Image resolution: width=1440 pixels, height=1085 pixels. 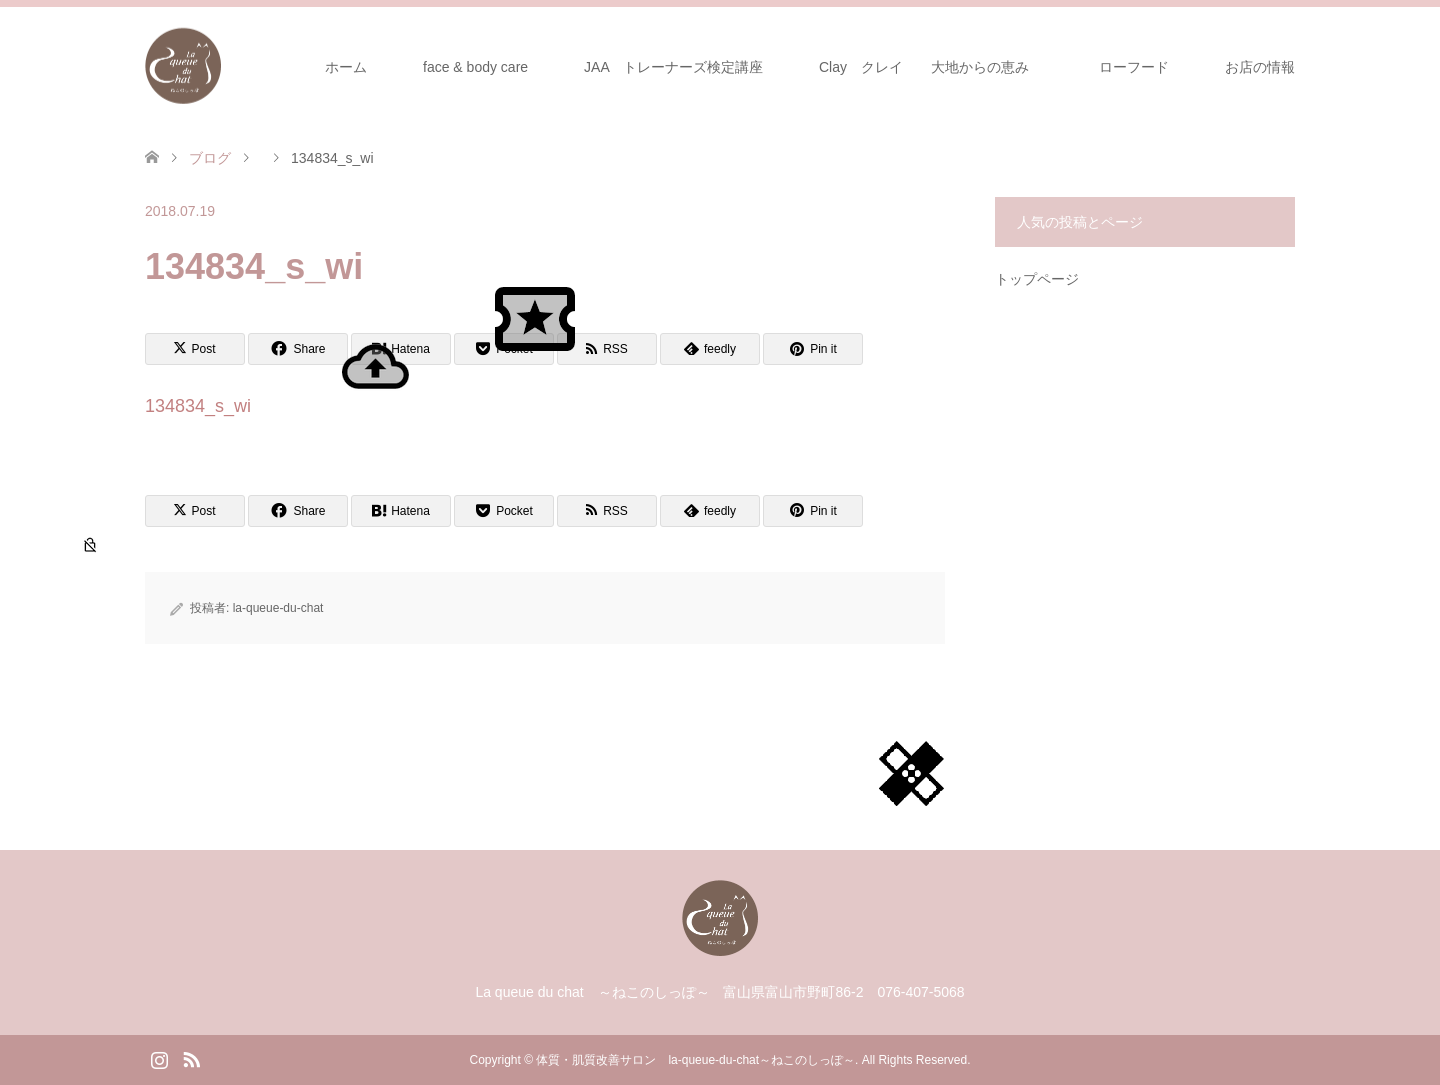 I want to click on view local events or activities, so click(x=535, y=319).